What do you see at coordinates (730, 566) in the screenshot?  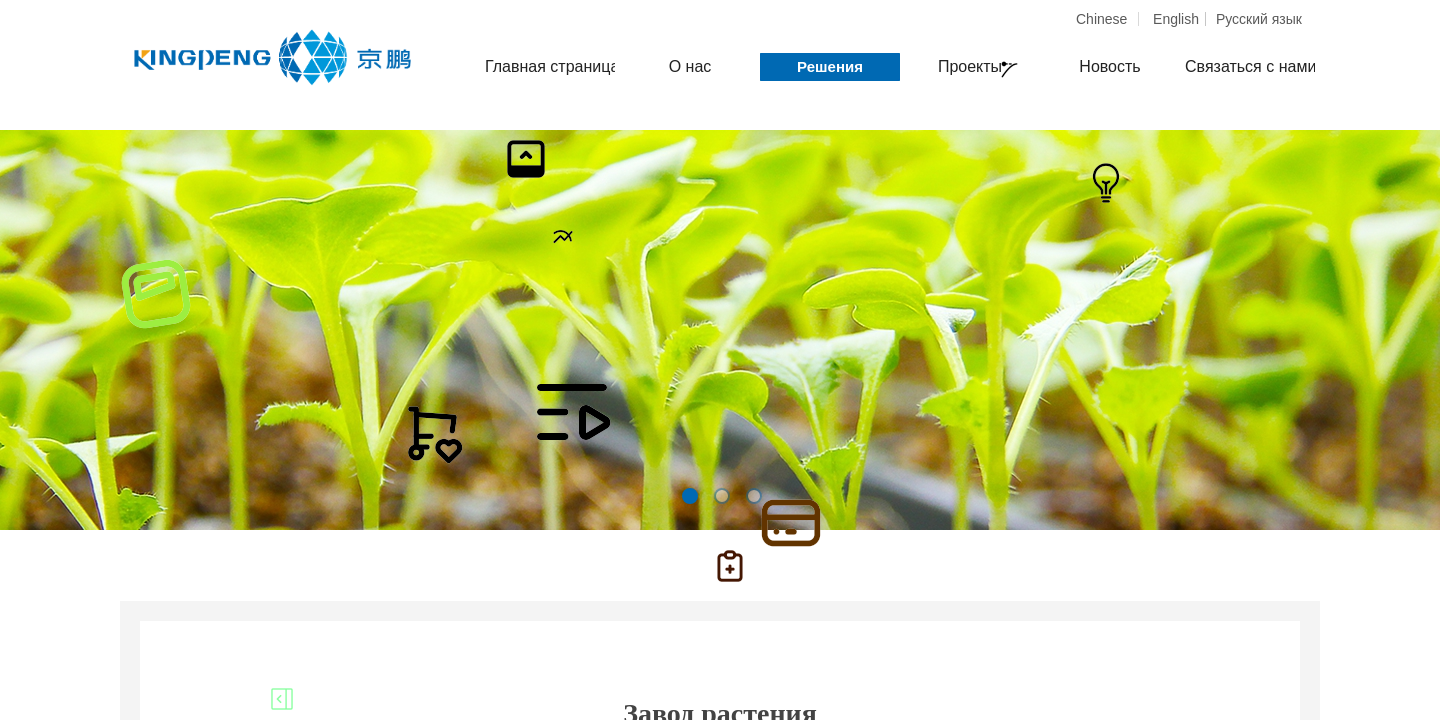 I see `add a new note or item to clipboard` at bounding box center [730, 566].